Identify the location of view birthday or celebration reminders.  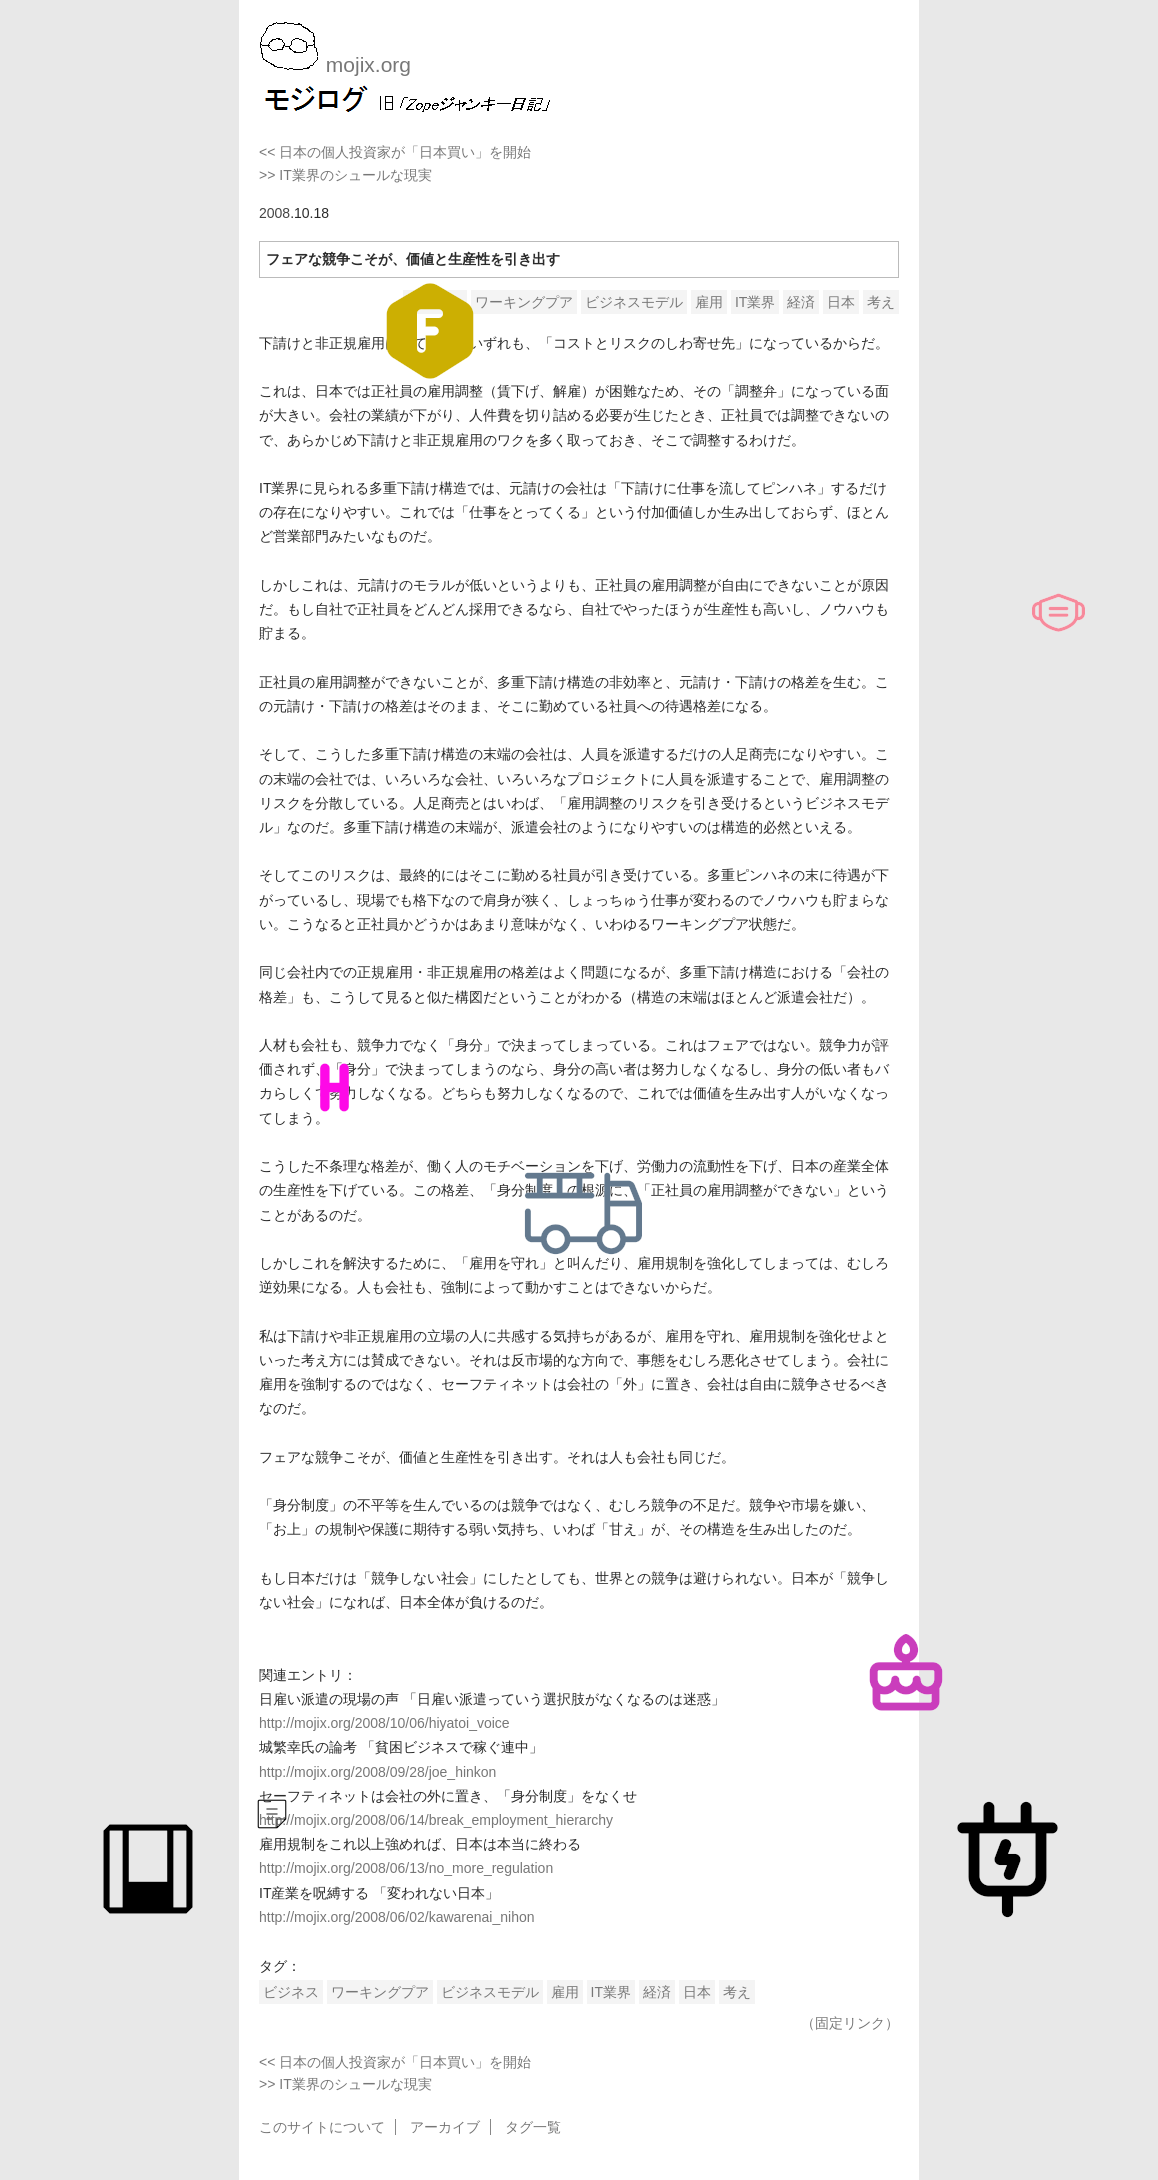
(906, 1677).